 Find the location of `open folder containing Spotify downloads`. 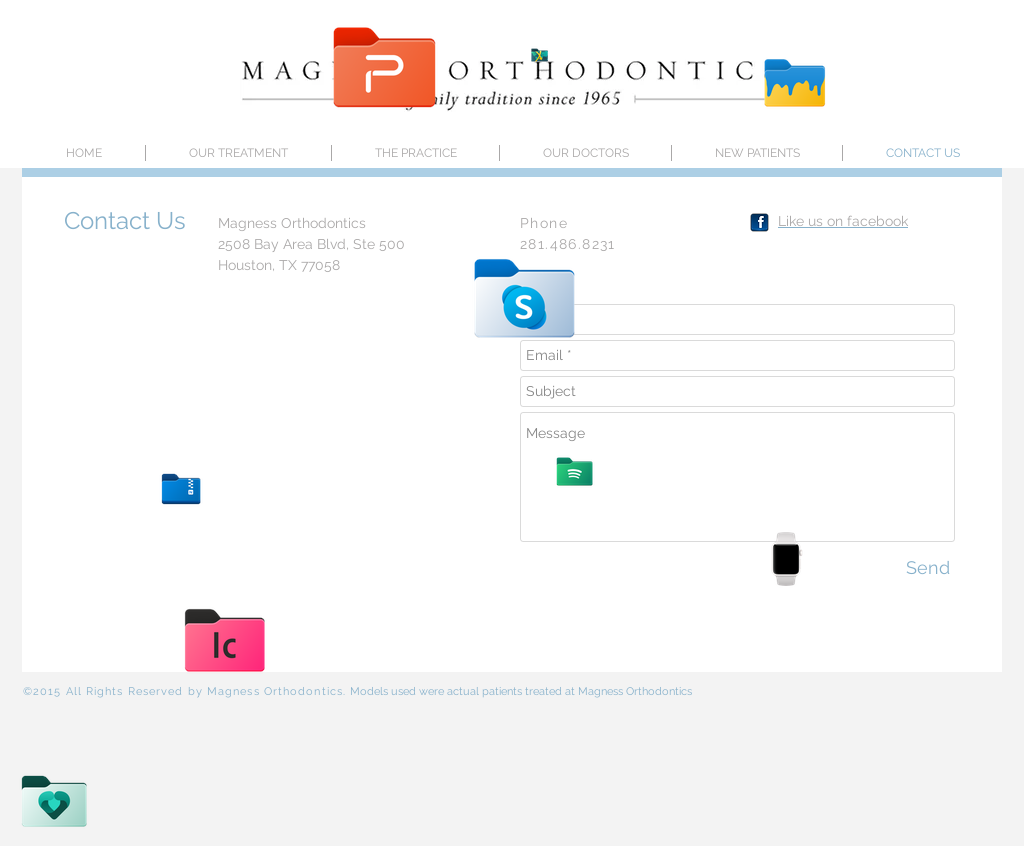

open folder containing Spotify downloads is located at coordinates (574, 472).